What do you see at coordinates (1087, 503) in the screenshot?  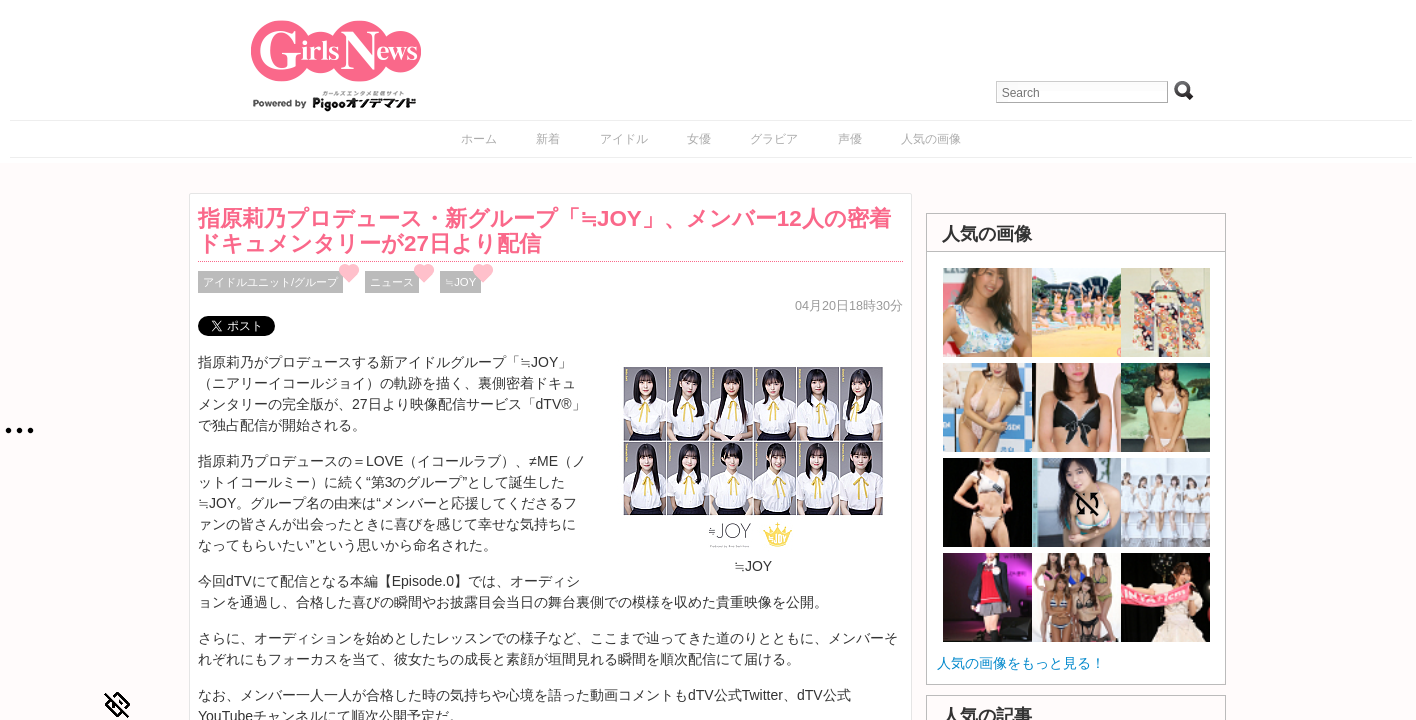 I see `sync is currently disabled` at bounding box center [1087, 503].